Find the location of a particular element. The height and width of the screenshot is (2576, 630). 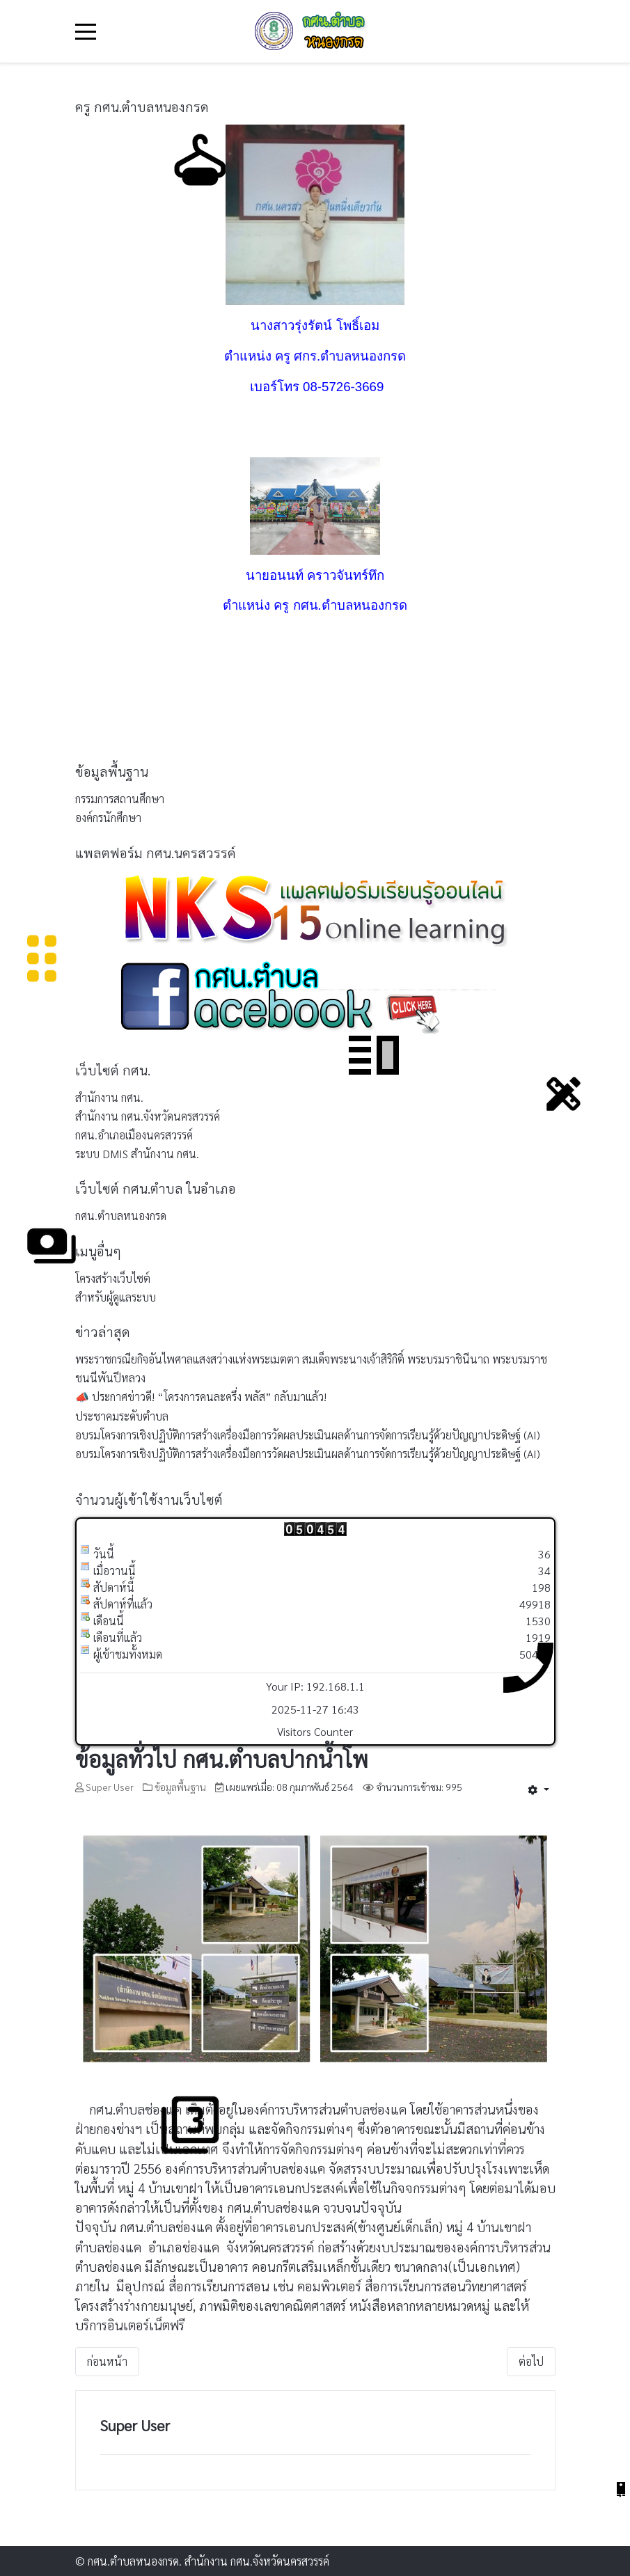

drag to reorder items vertically is located at coordinates (42, 958).